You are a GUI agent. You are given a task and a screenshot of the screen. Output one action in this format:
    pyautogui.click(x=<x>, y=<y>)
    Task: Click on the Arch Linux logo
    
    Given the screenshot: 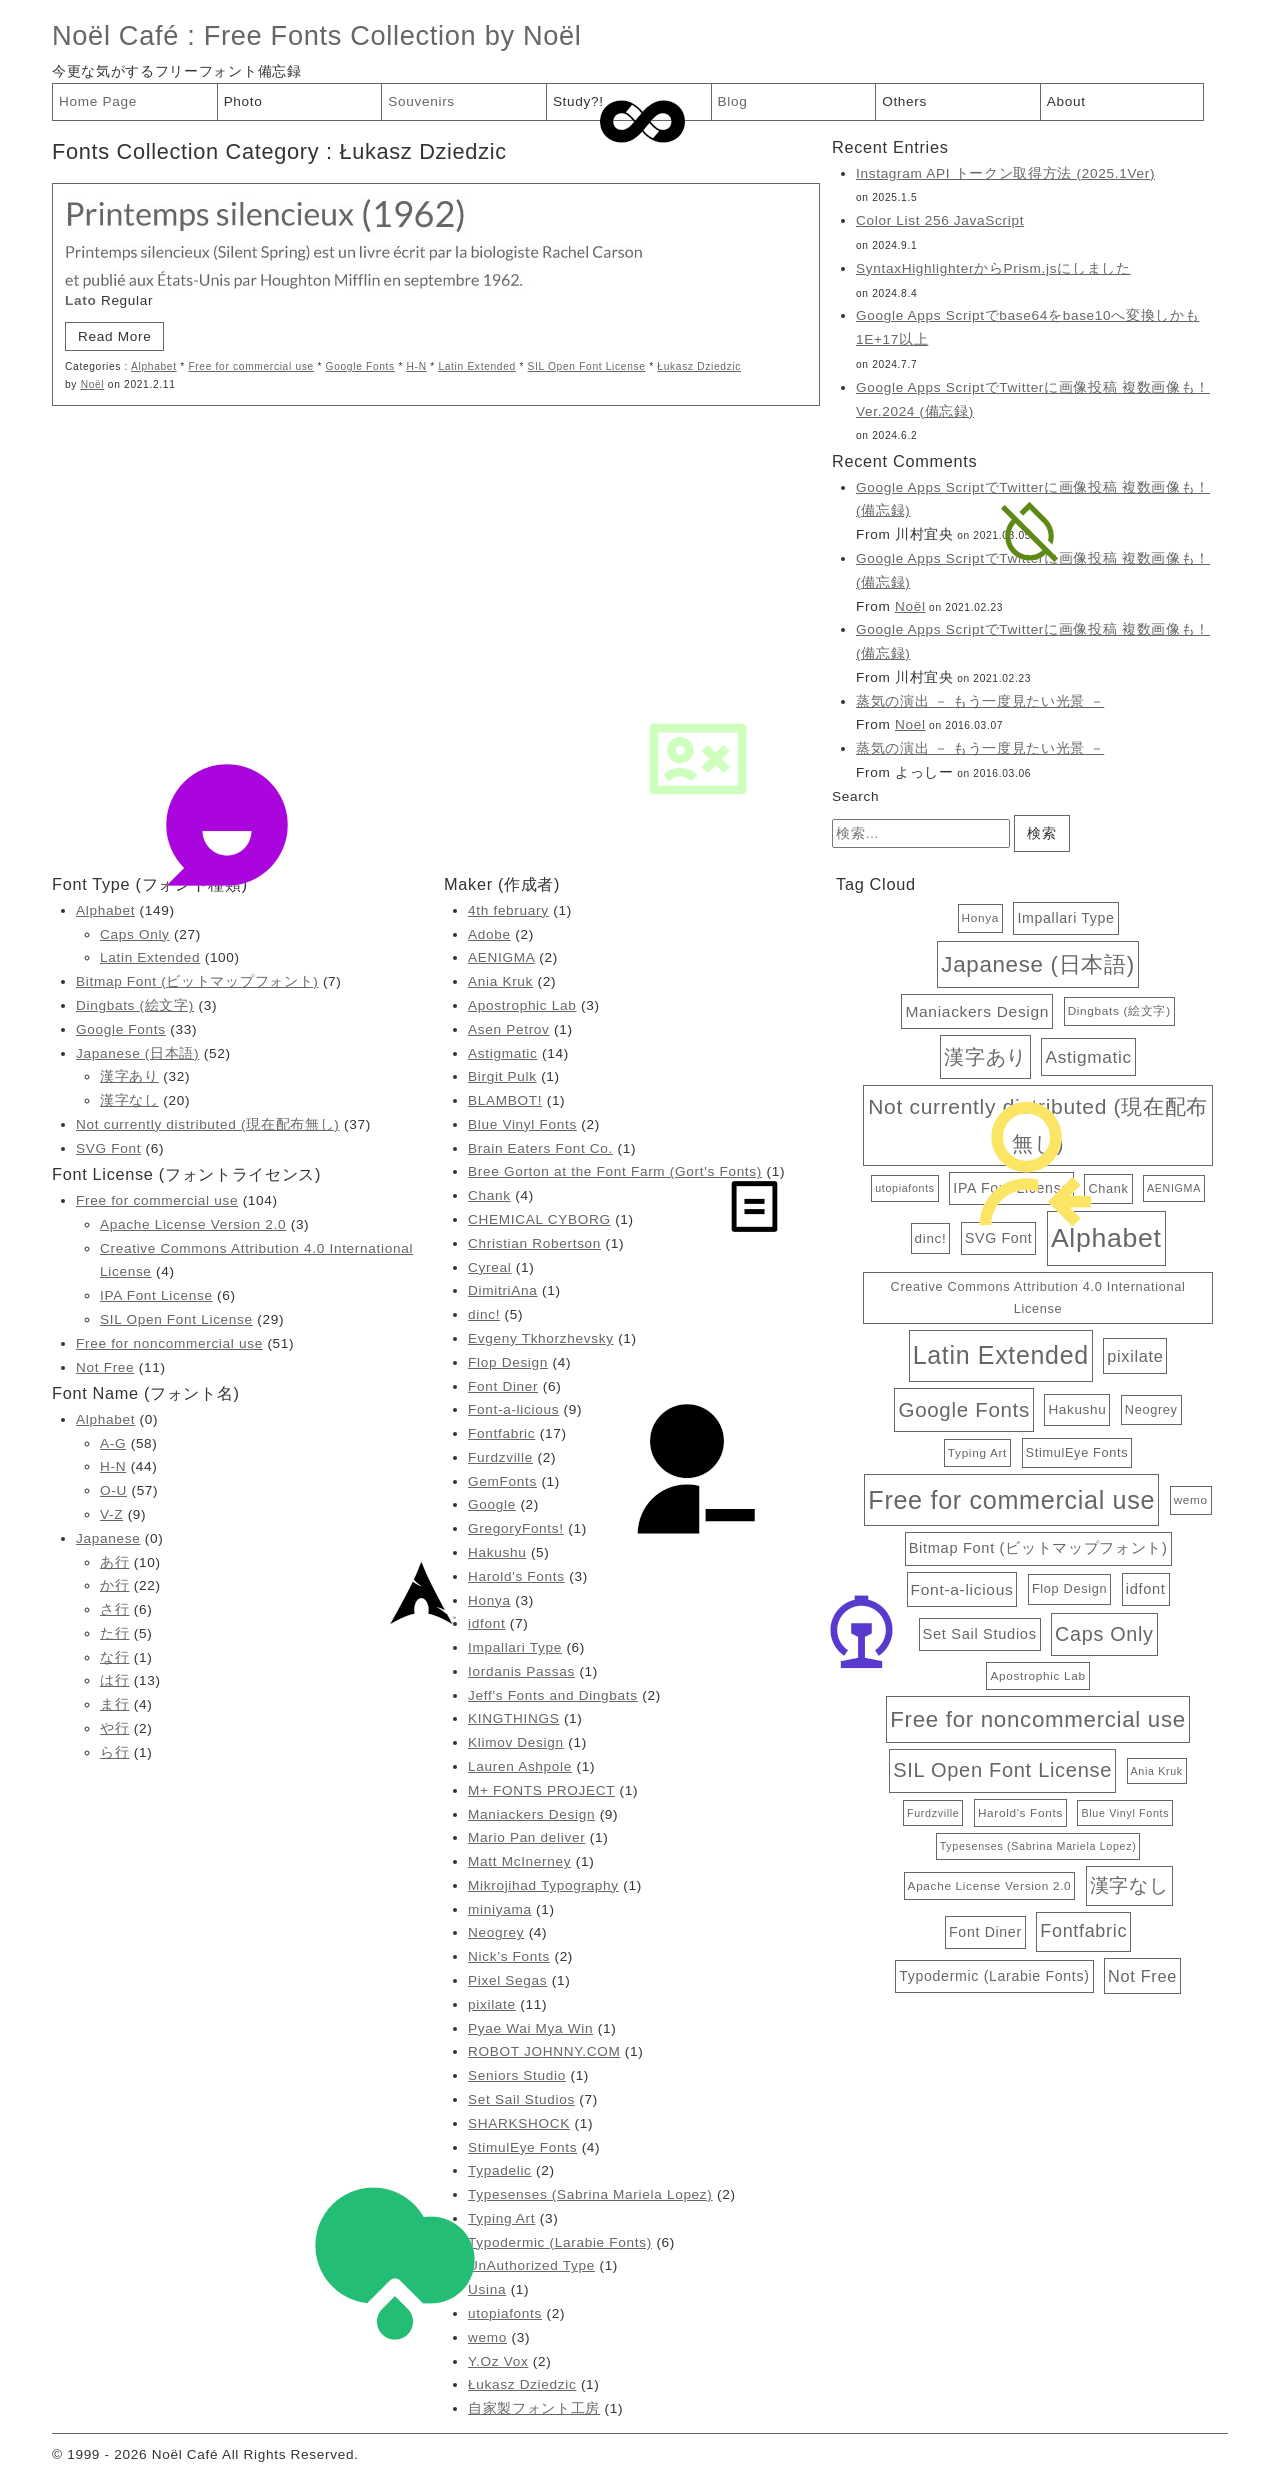 What is the action you would take?
    pyautogui.click(x=423, y=1593)
    